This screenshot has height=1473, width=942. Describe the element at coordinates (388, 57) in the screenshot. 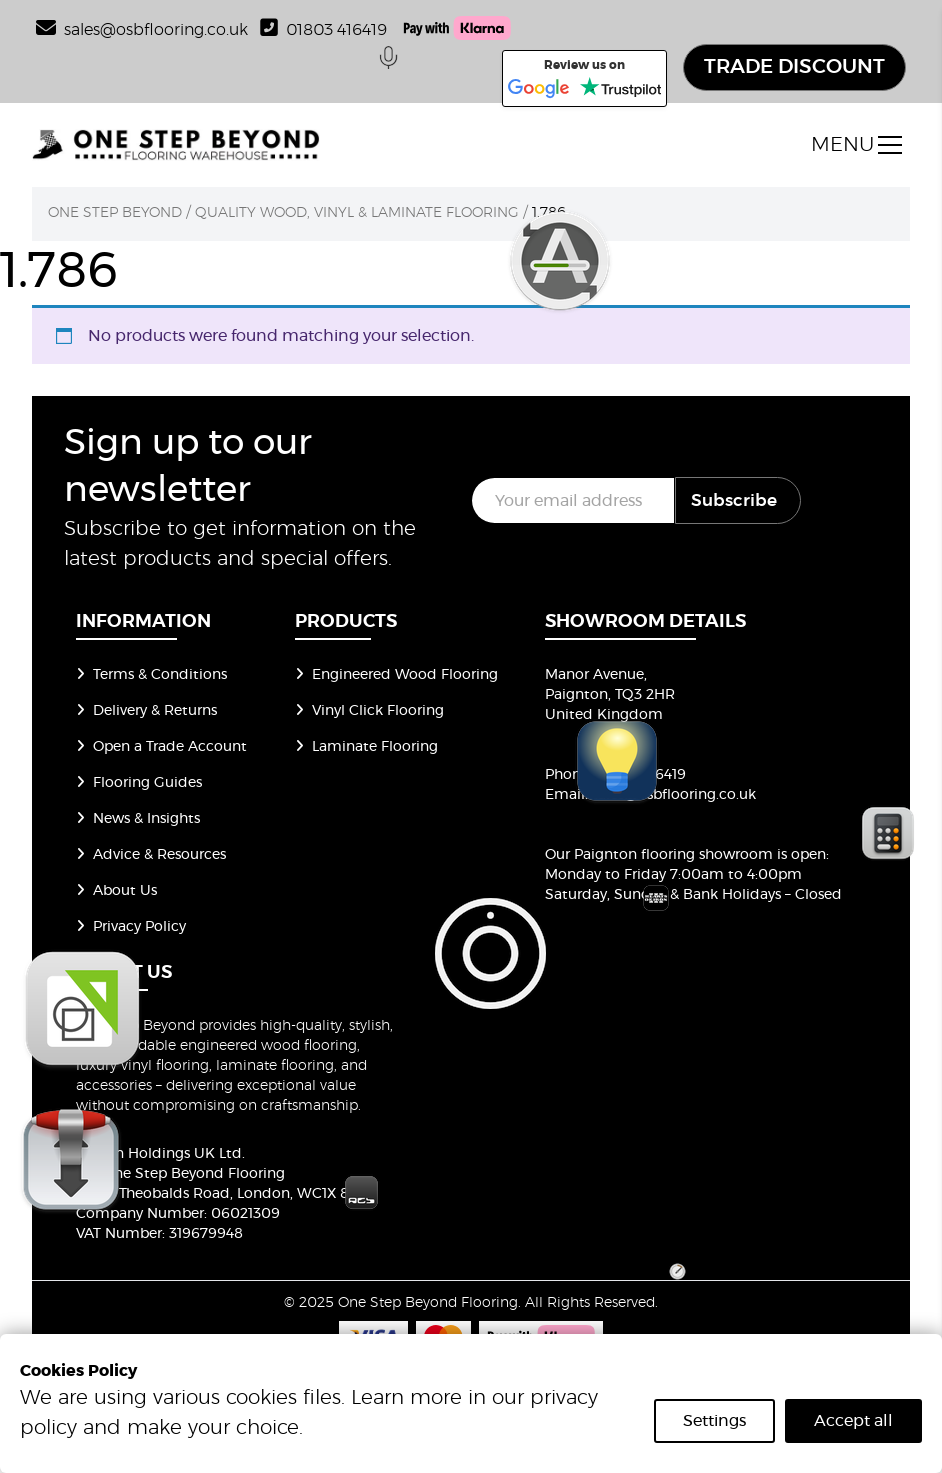

I see `access microphone settings` at that location.